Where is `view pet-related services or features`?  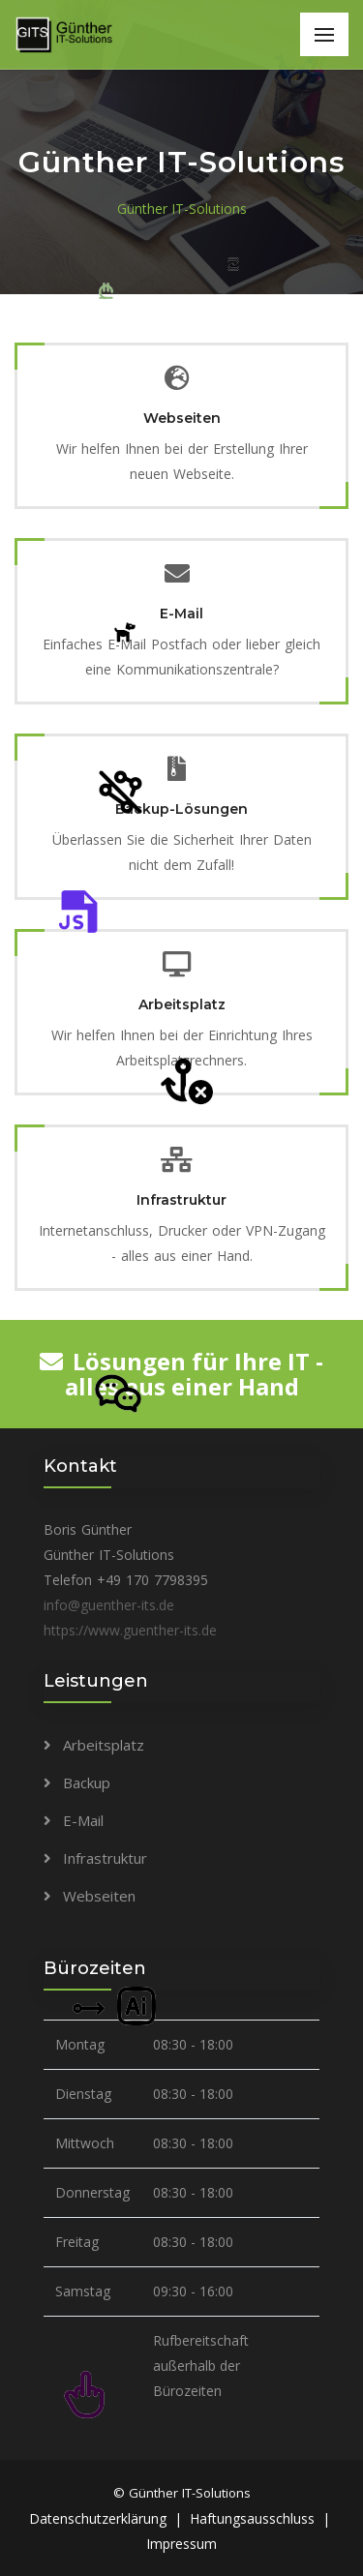
view pet-related services or features is located at coordinates (125, 633).